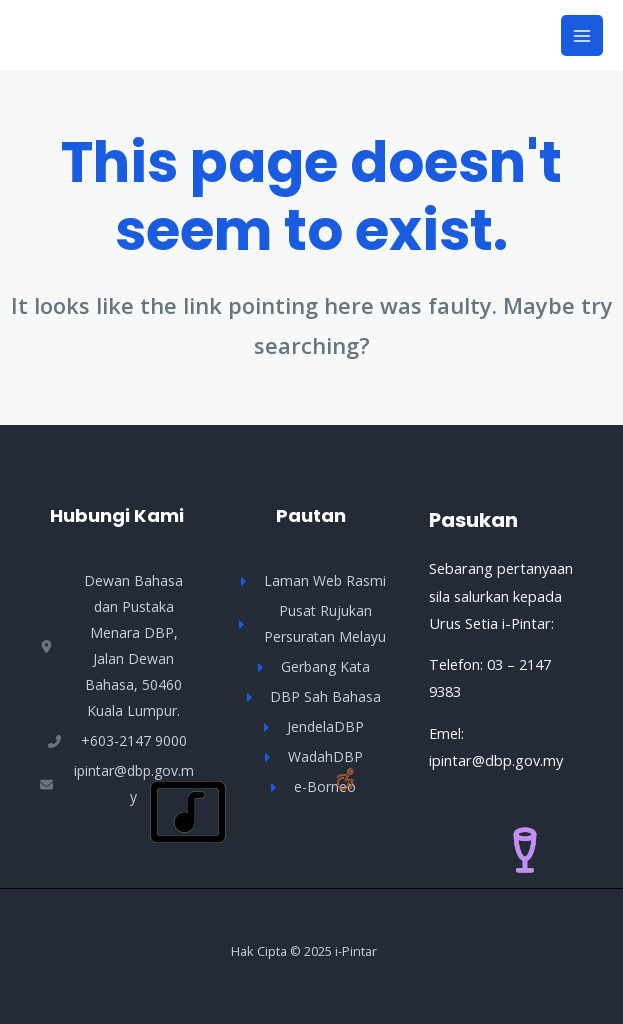  Describe the element at coordinates (188, 812) in the screenshot. I see `play or browse music videos` at that location.